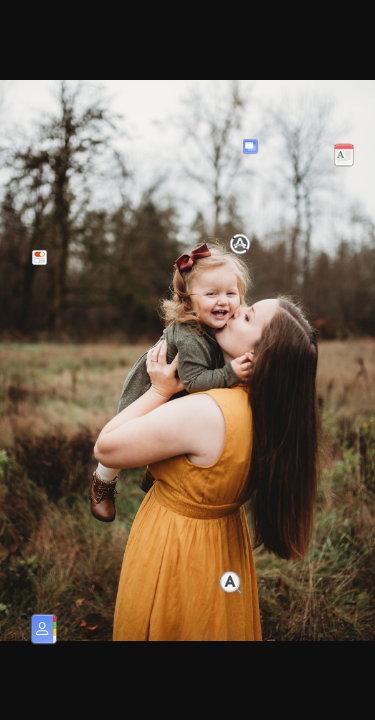 The height and width of the screenshot is (720, 375). Describe the element at coordinates (250, 146) in the screenshot. I see `manage startup applications and session settings` at that location.